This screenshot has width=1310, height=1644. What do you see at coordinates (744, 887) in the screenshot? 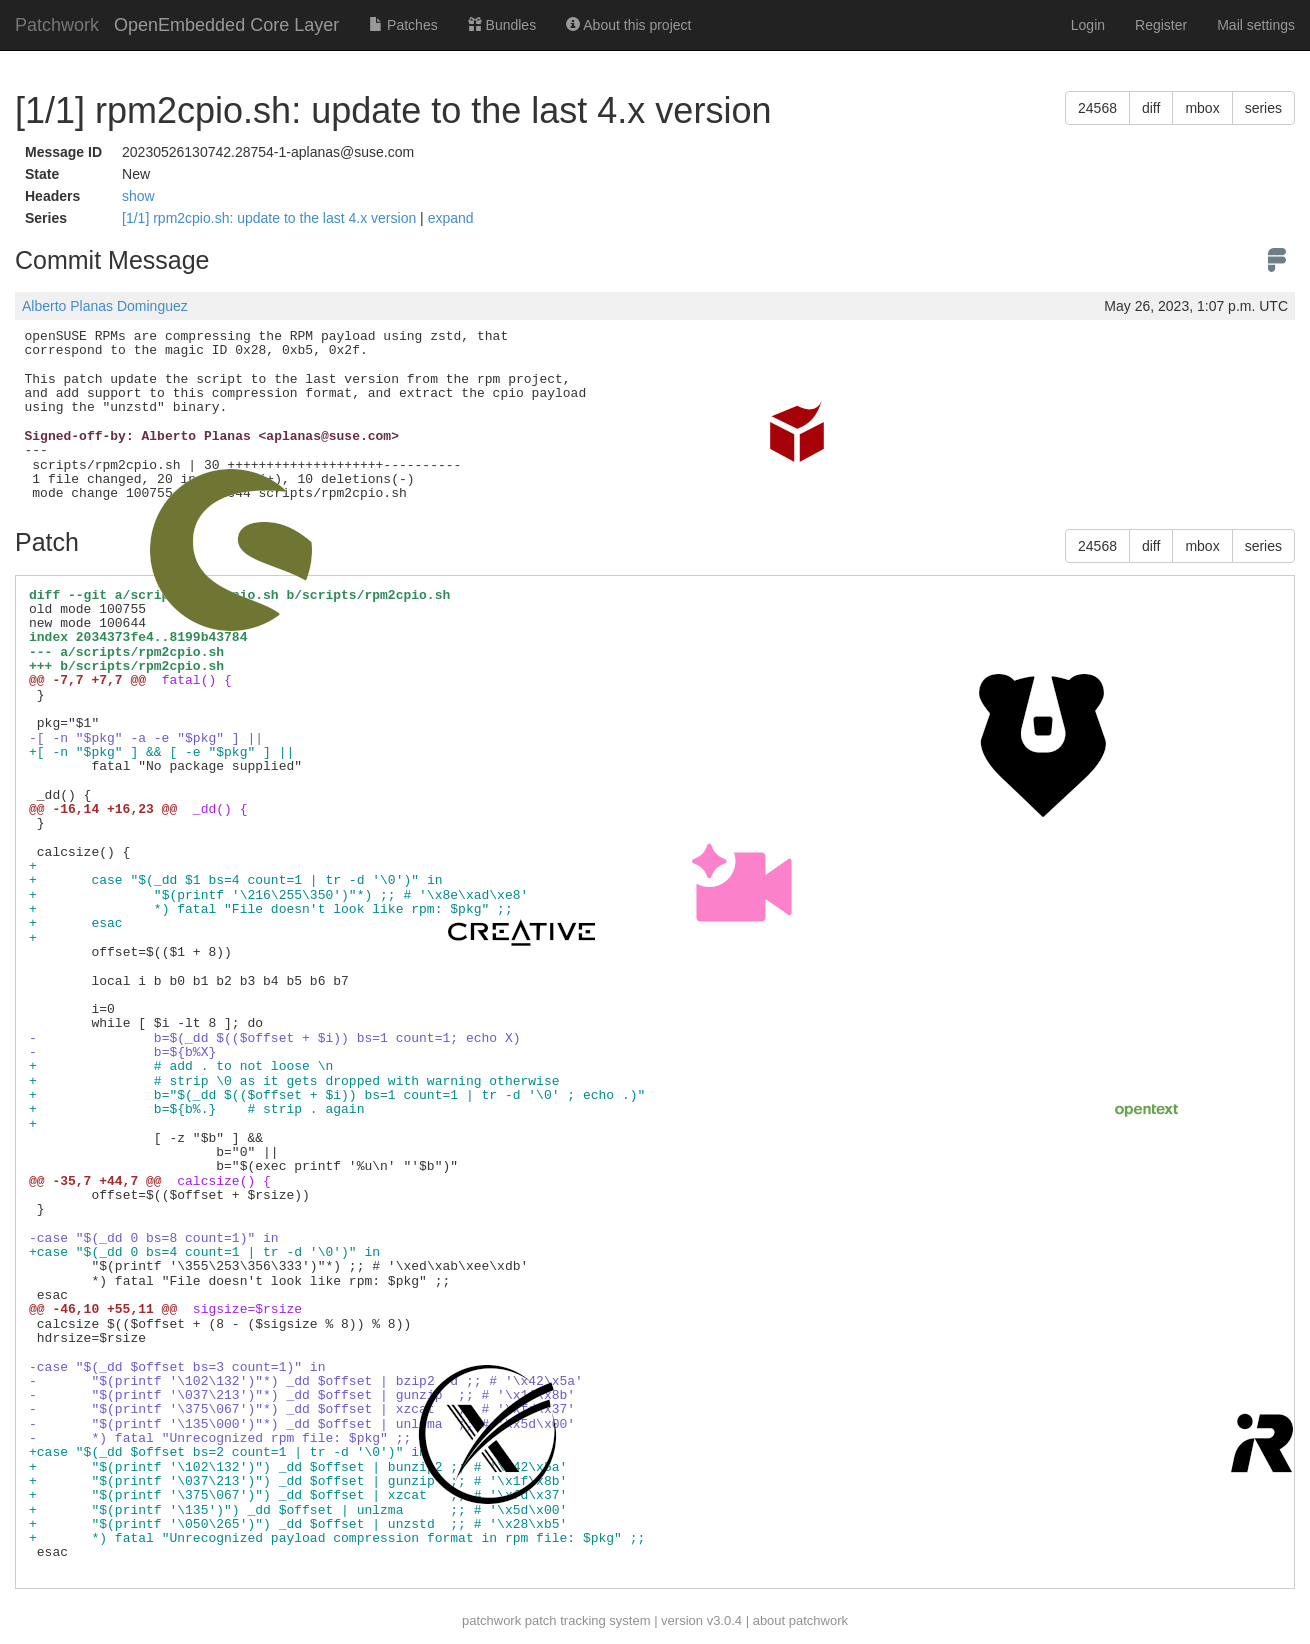
I see `enable AI-powered video features` at bounding box center [744, 887].